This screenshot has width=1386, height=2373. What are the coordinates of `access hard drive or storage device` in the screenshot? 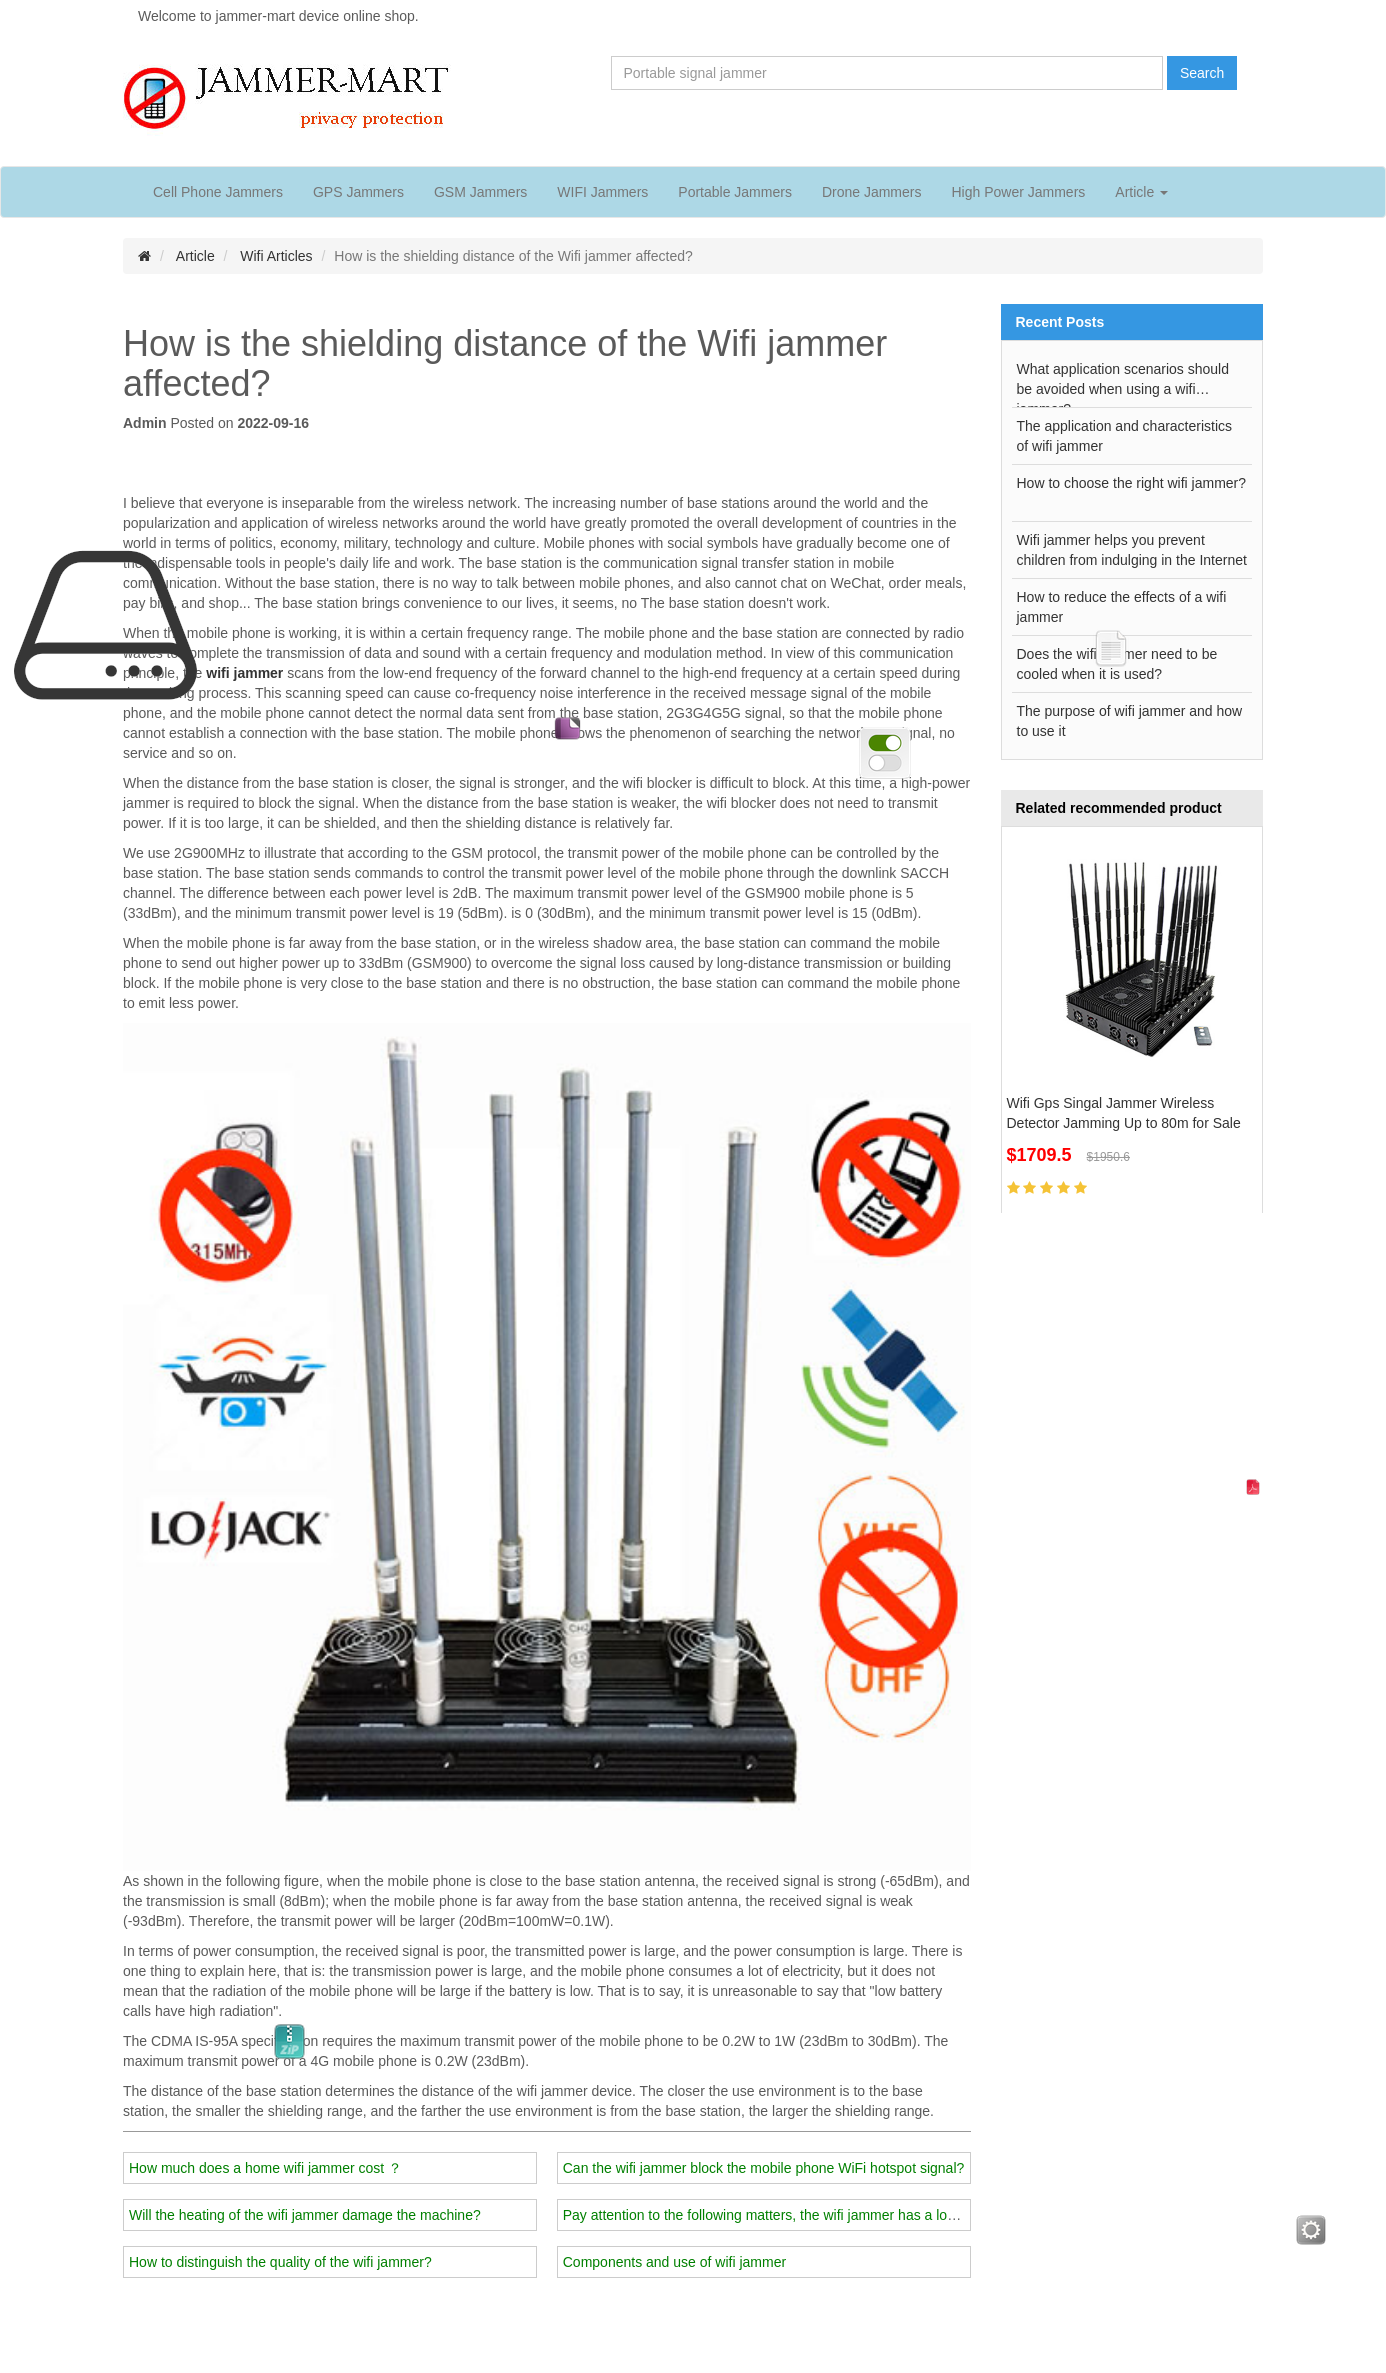 It's located at (105, 619).